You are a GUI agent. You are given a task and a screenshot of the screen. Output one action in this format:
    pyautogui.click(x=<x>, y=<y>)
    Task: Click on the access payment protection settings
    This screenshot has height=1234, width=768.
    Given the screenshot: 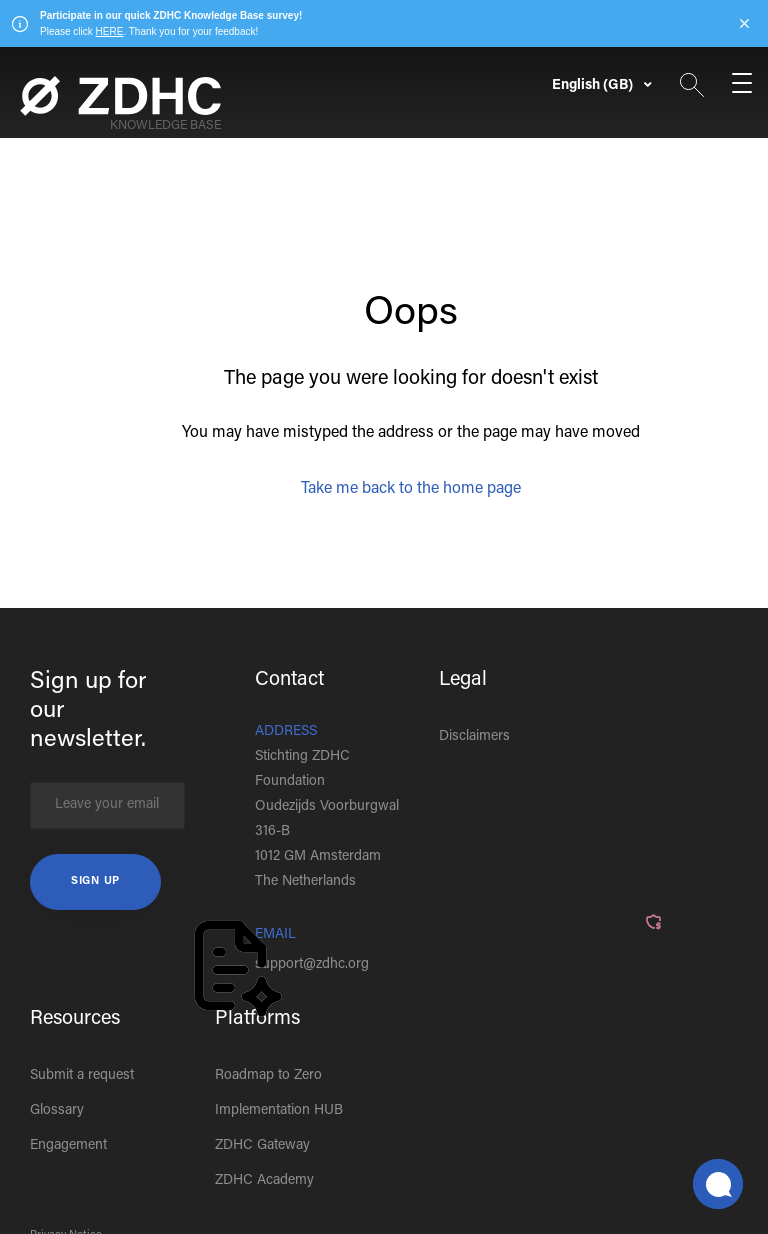 What is the action you would take?
    pyautogui.click(x=653, y=921)
    